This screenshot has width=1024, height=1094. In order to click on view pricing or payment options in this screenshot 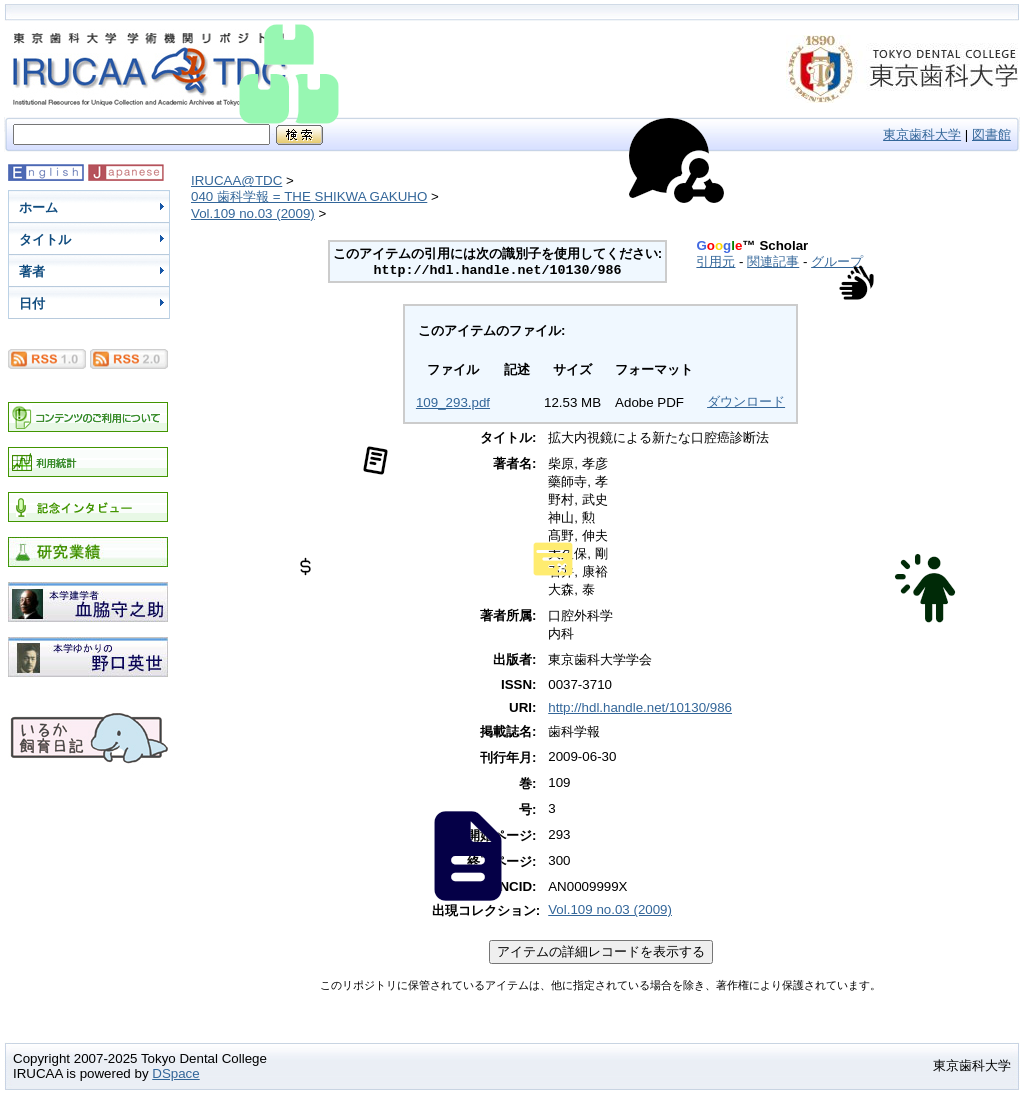, I will do `click(305, 566)`.